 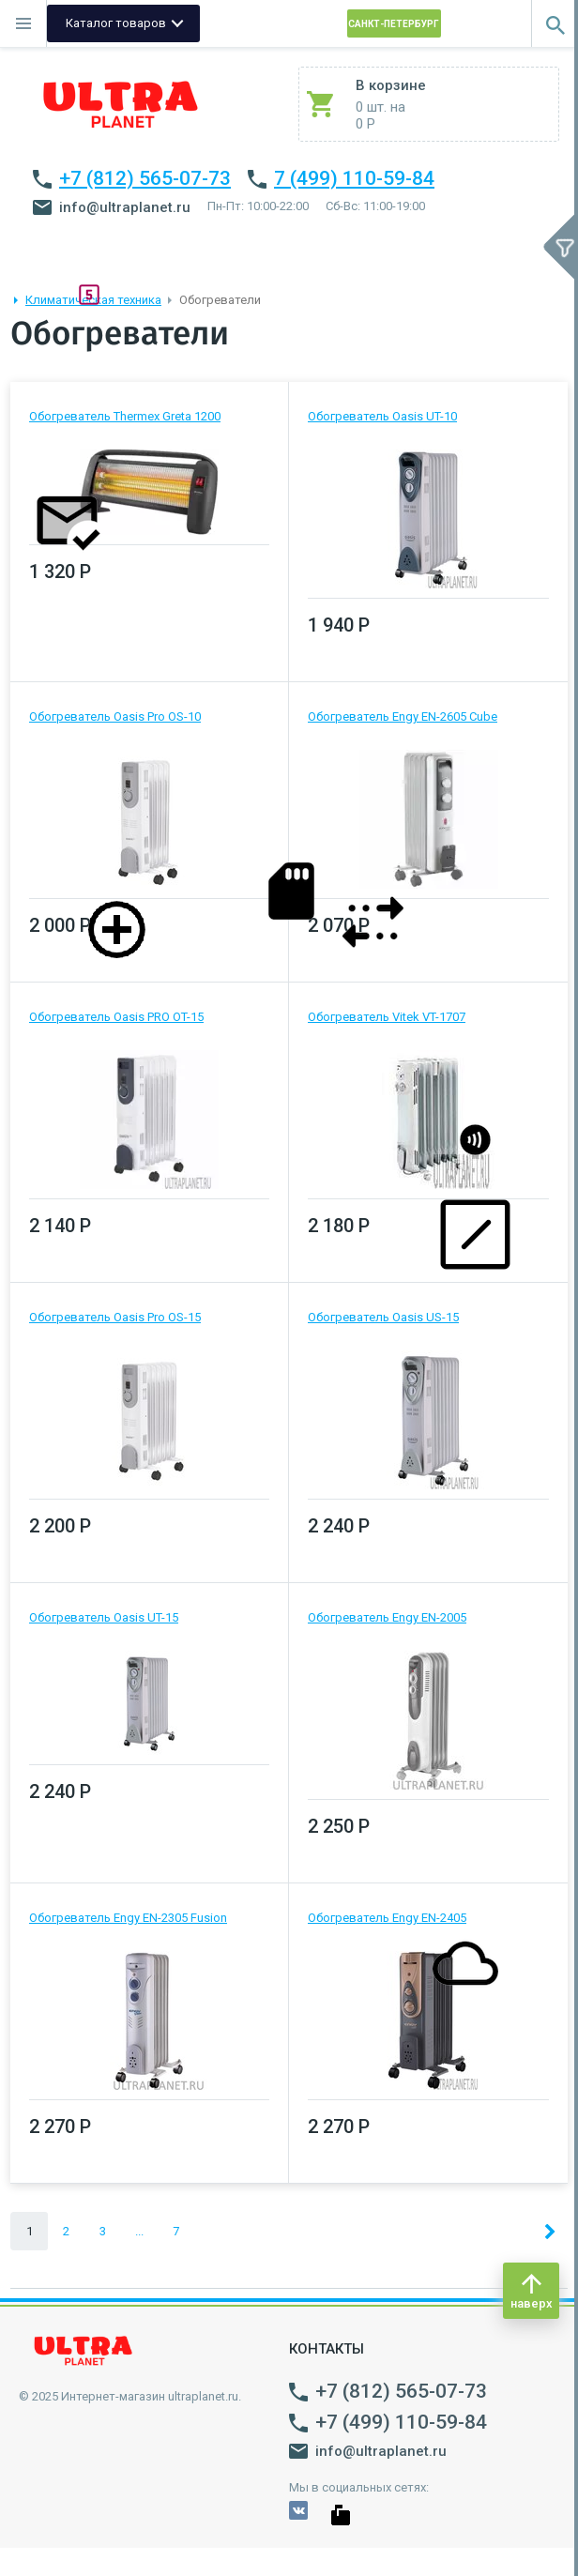 What do you see at coordinates (291, 891) in the screenshot?
I see `access external storage or sd card` at bounding box center [291, 891].